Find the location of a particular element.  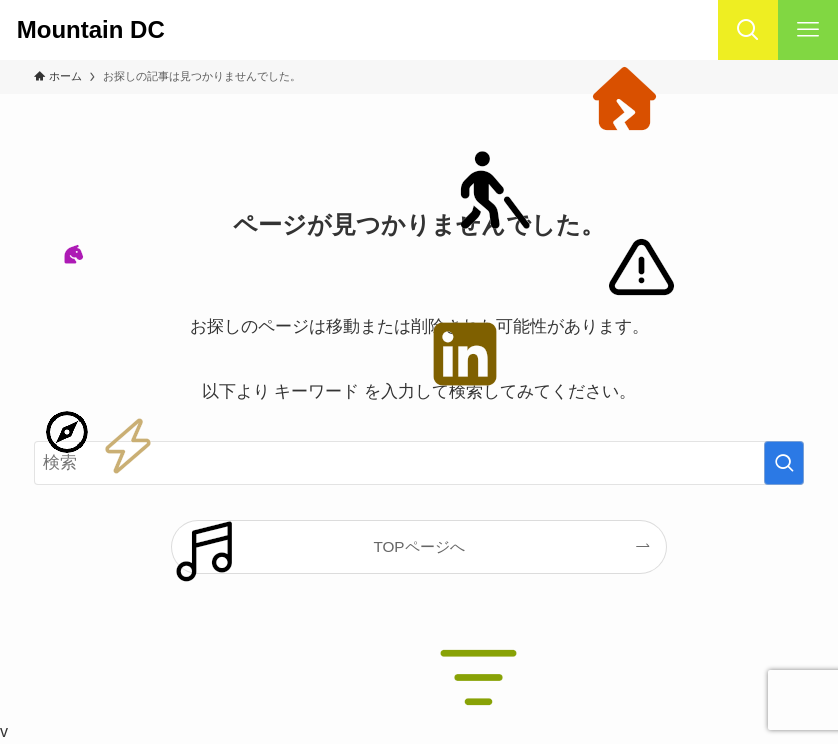

chess game or strategy app is located at coordinates (74, 254).